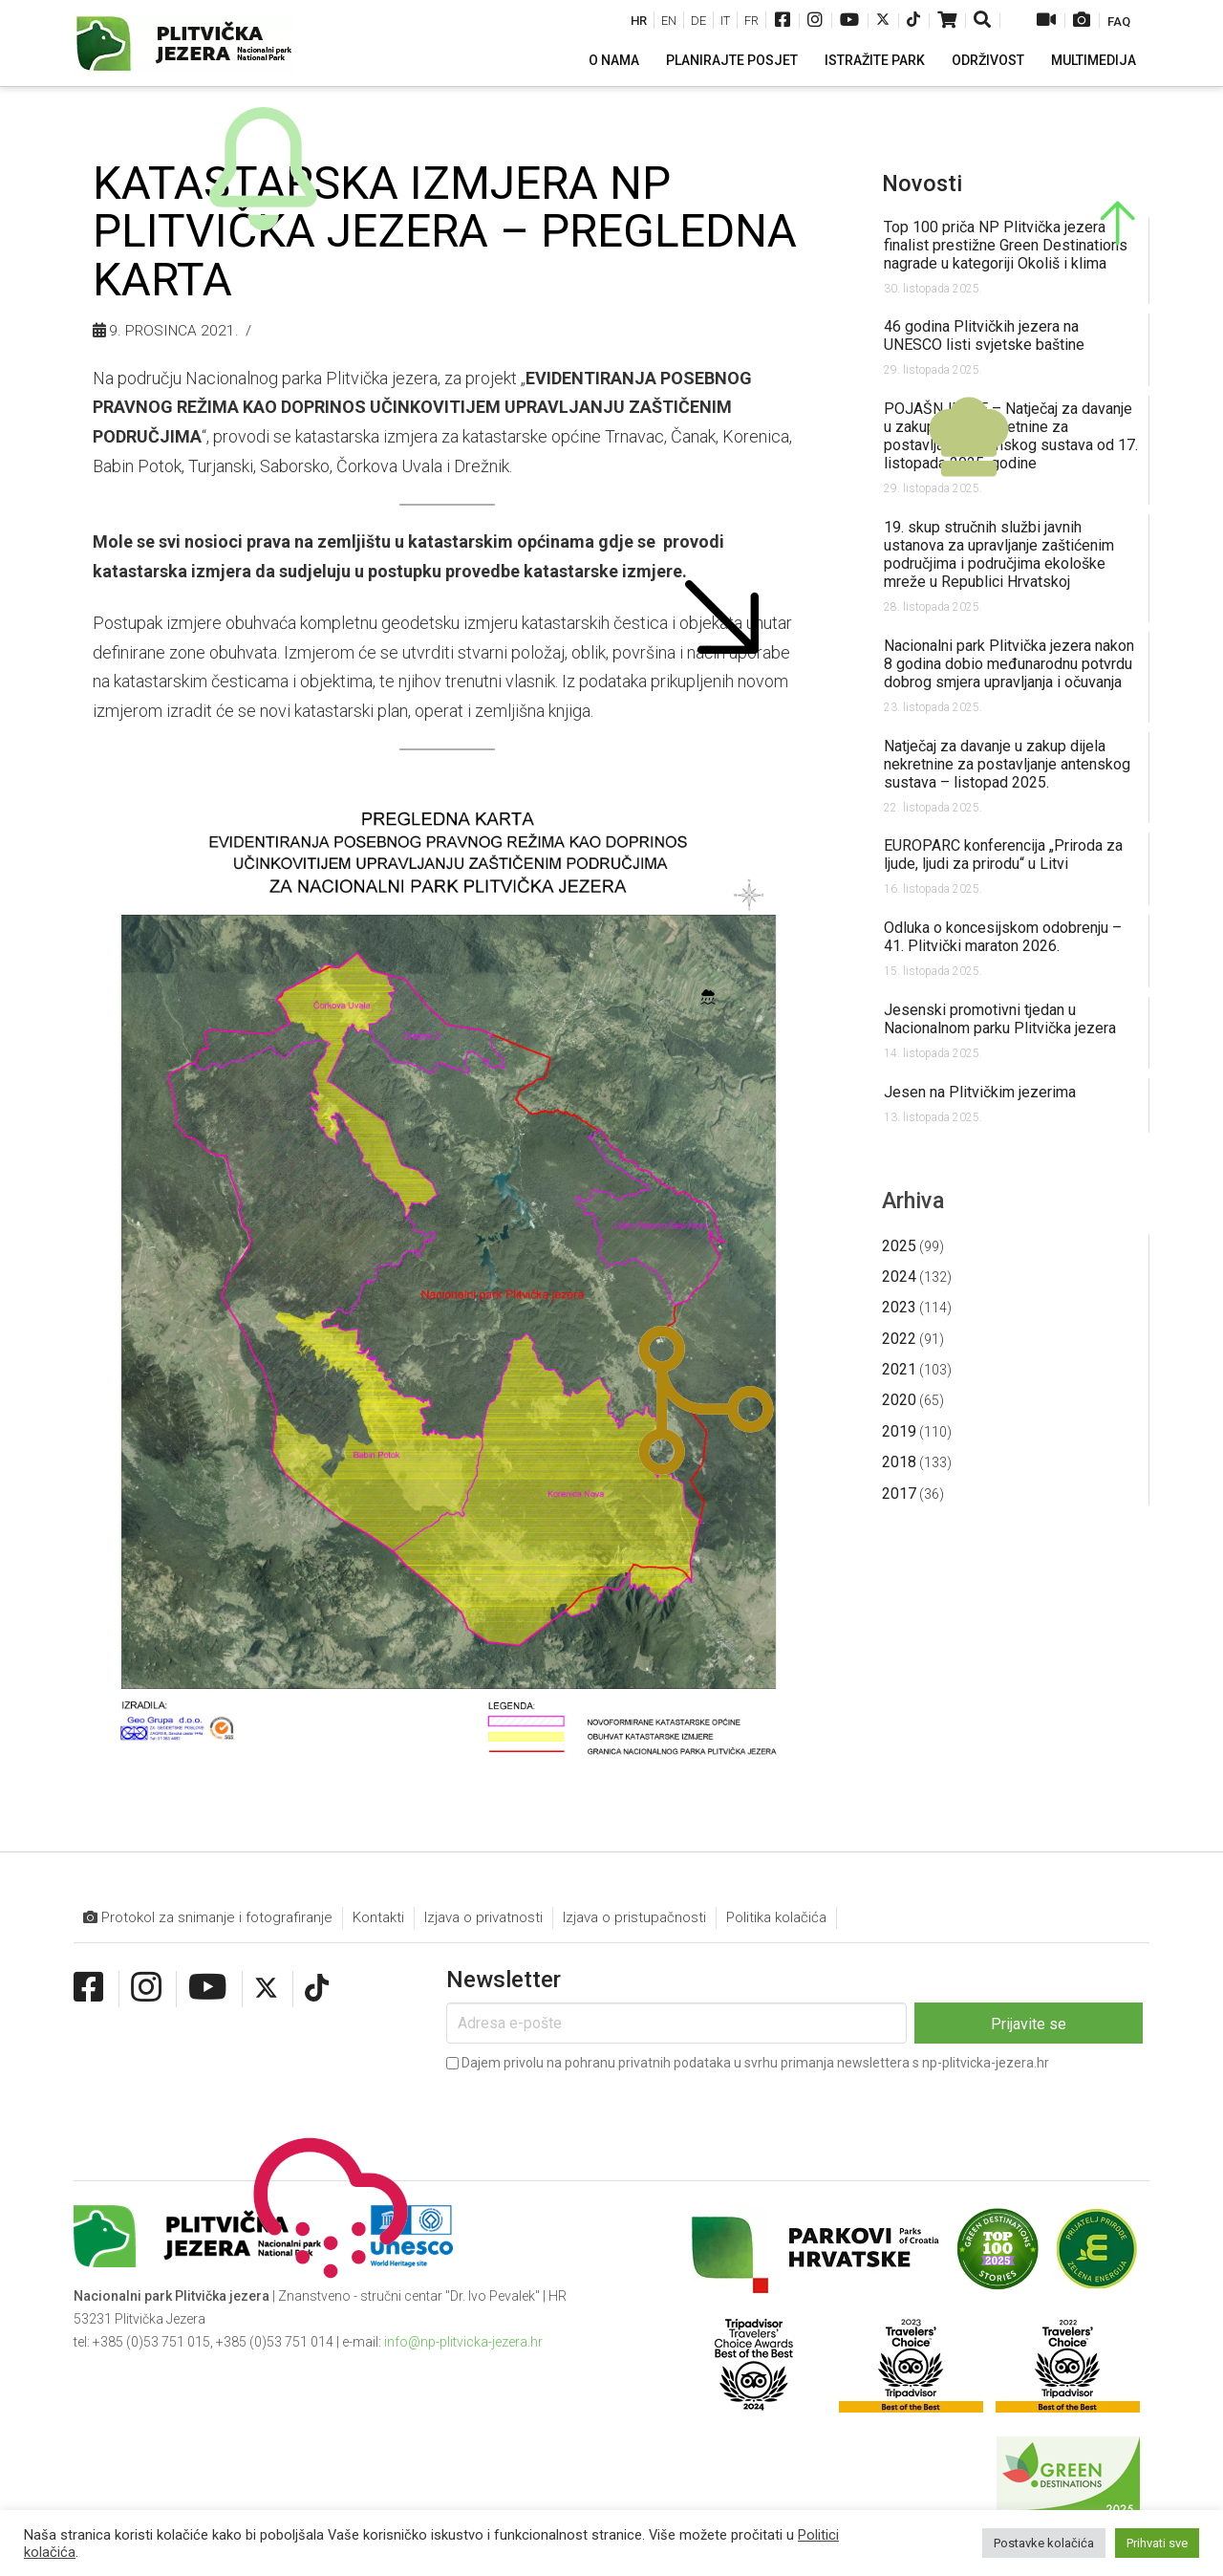 This screenshot has width=1223, height=2576. I want to click on browse recipes or cooking content, so click(969, 437).